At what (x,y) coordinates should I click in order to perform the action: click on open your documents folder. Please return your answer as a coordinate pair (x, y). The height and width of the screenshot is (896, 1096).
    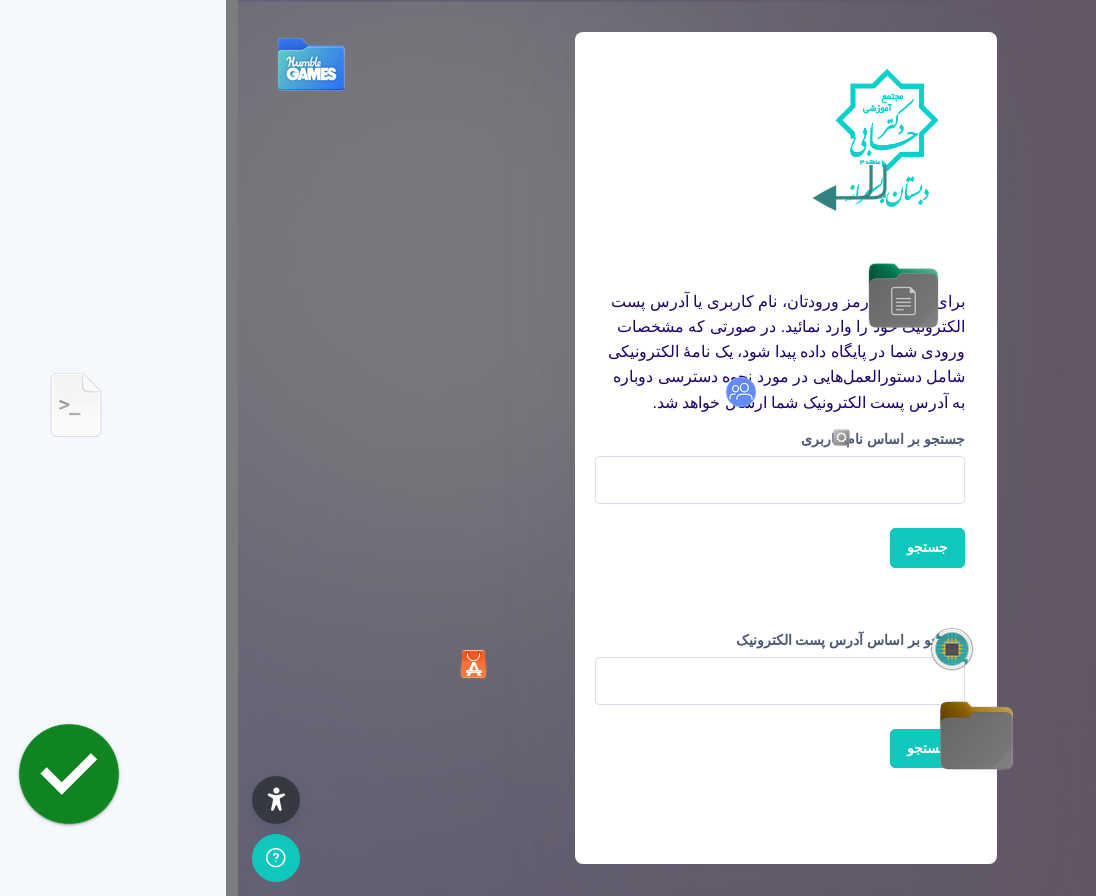
    Looking at the image, I should click on (903, 295).